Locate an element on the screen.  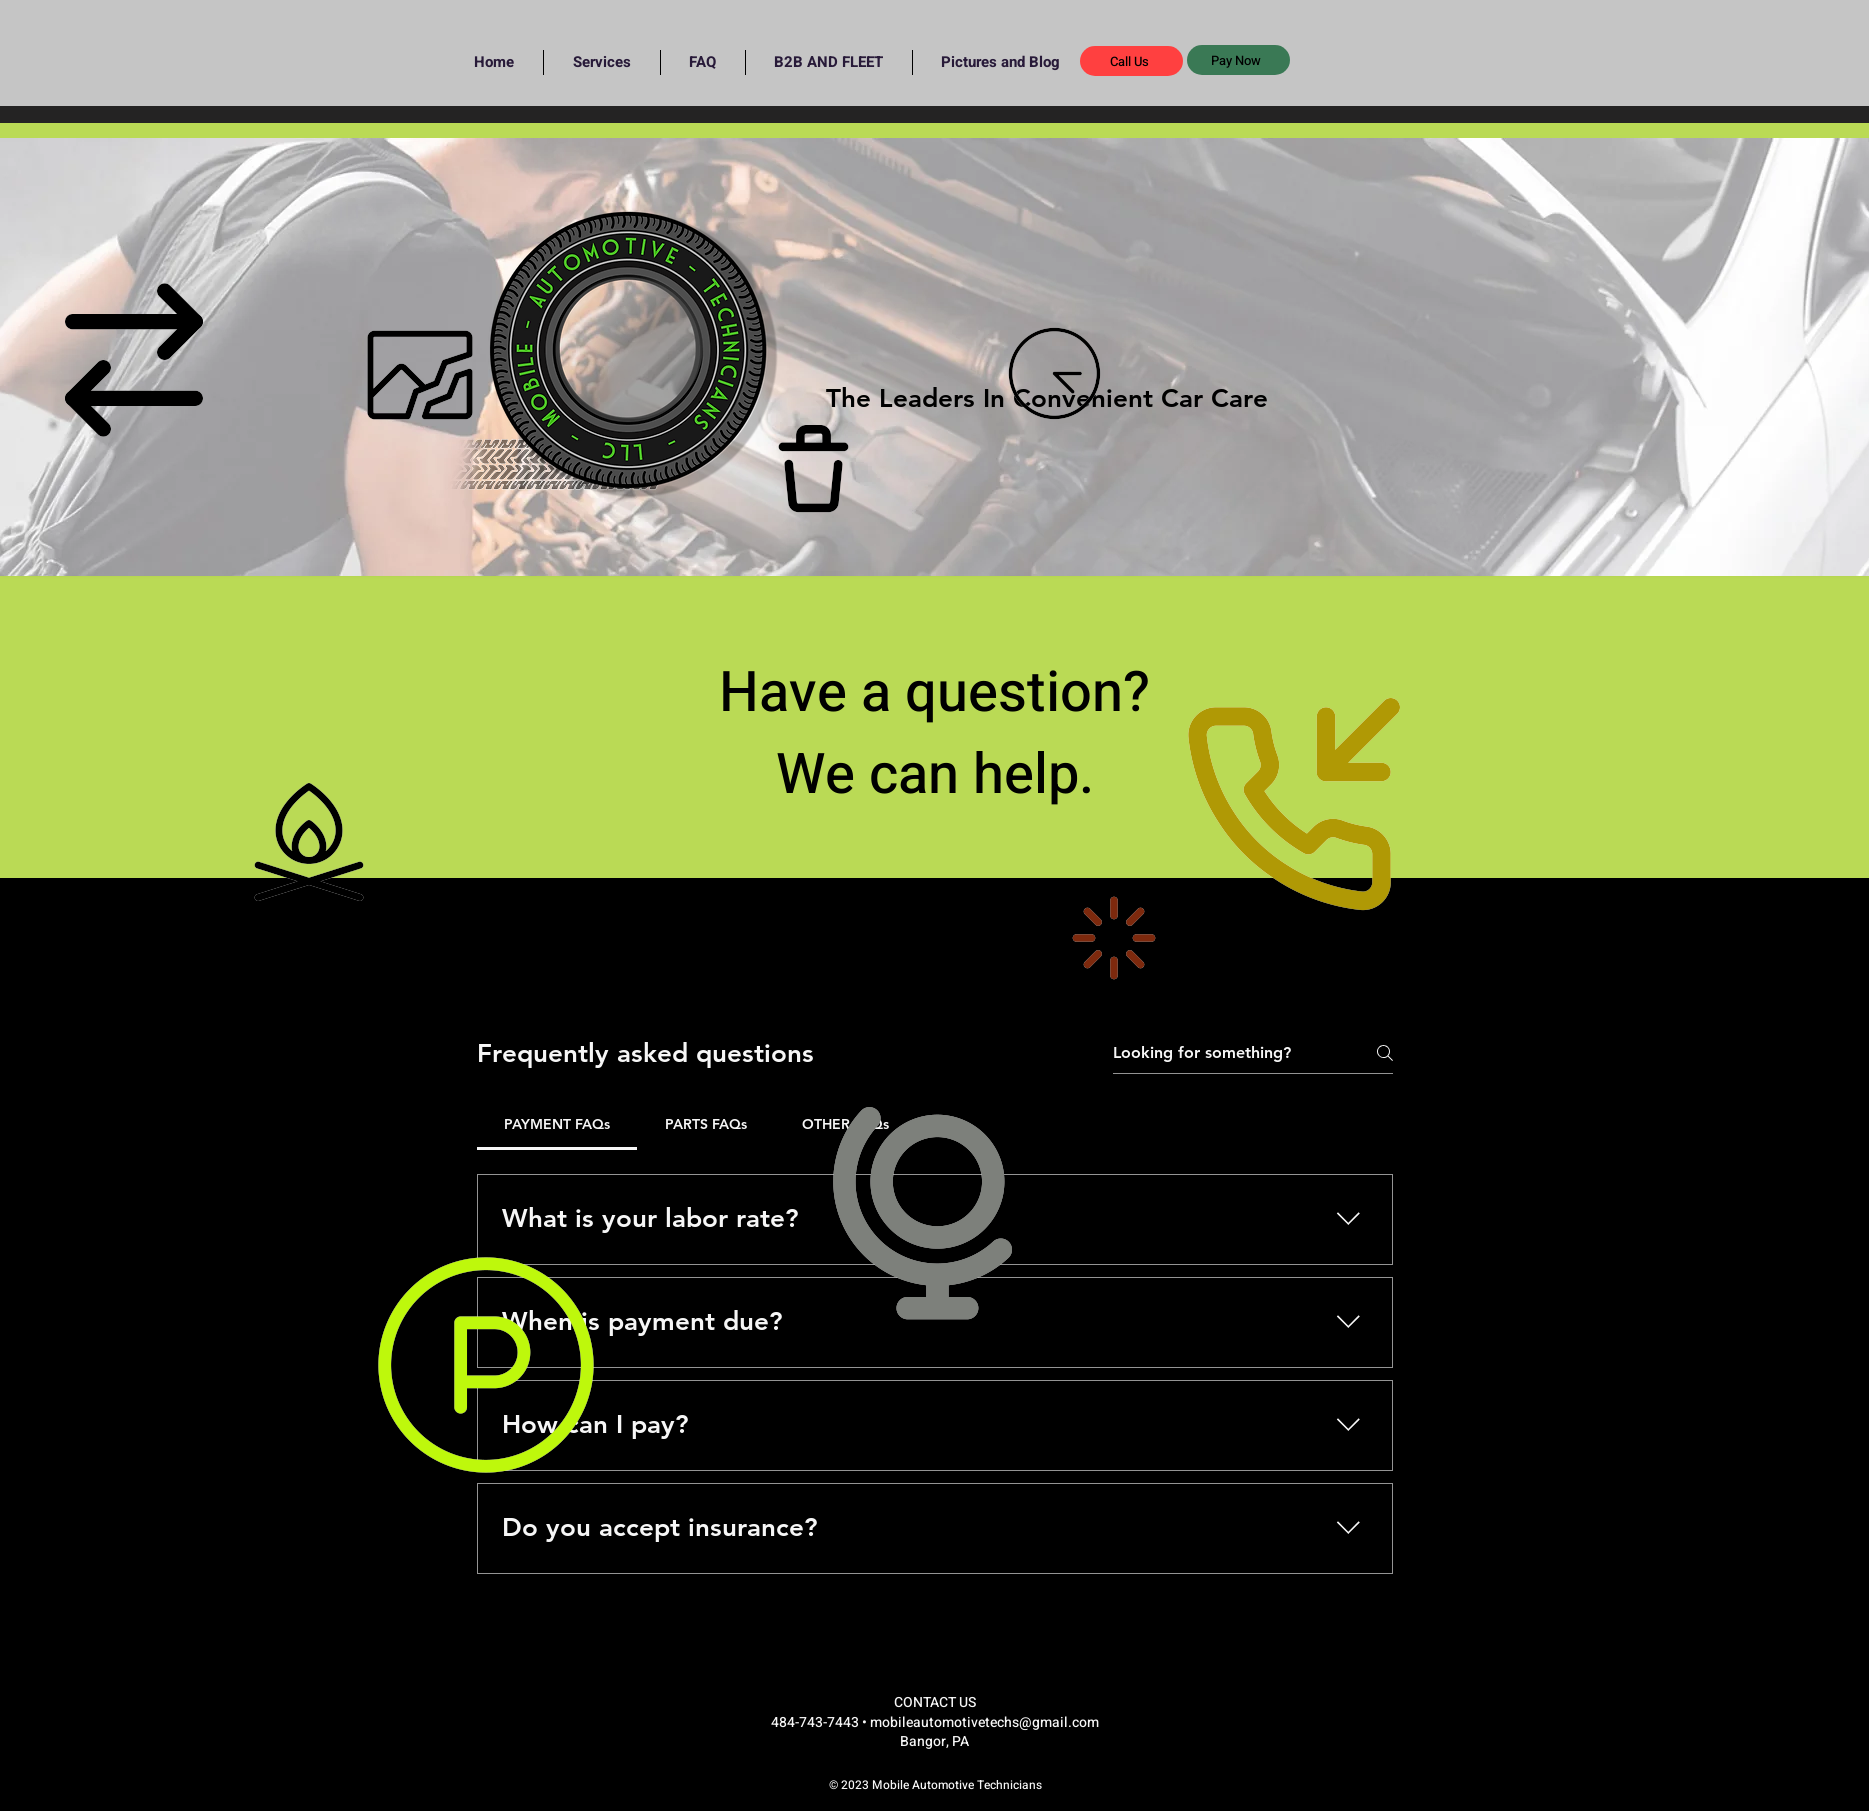
view afternoon schedule or events is located at coordinates (1054, 373).